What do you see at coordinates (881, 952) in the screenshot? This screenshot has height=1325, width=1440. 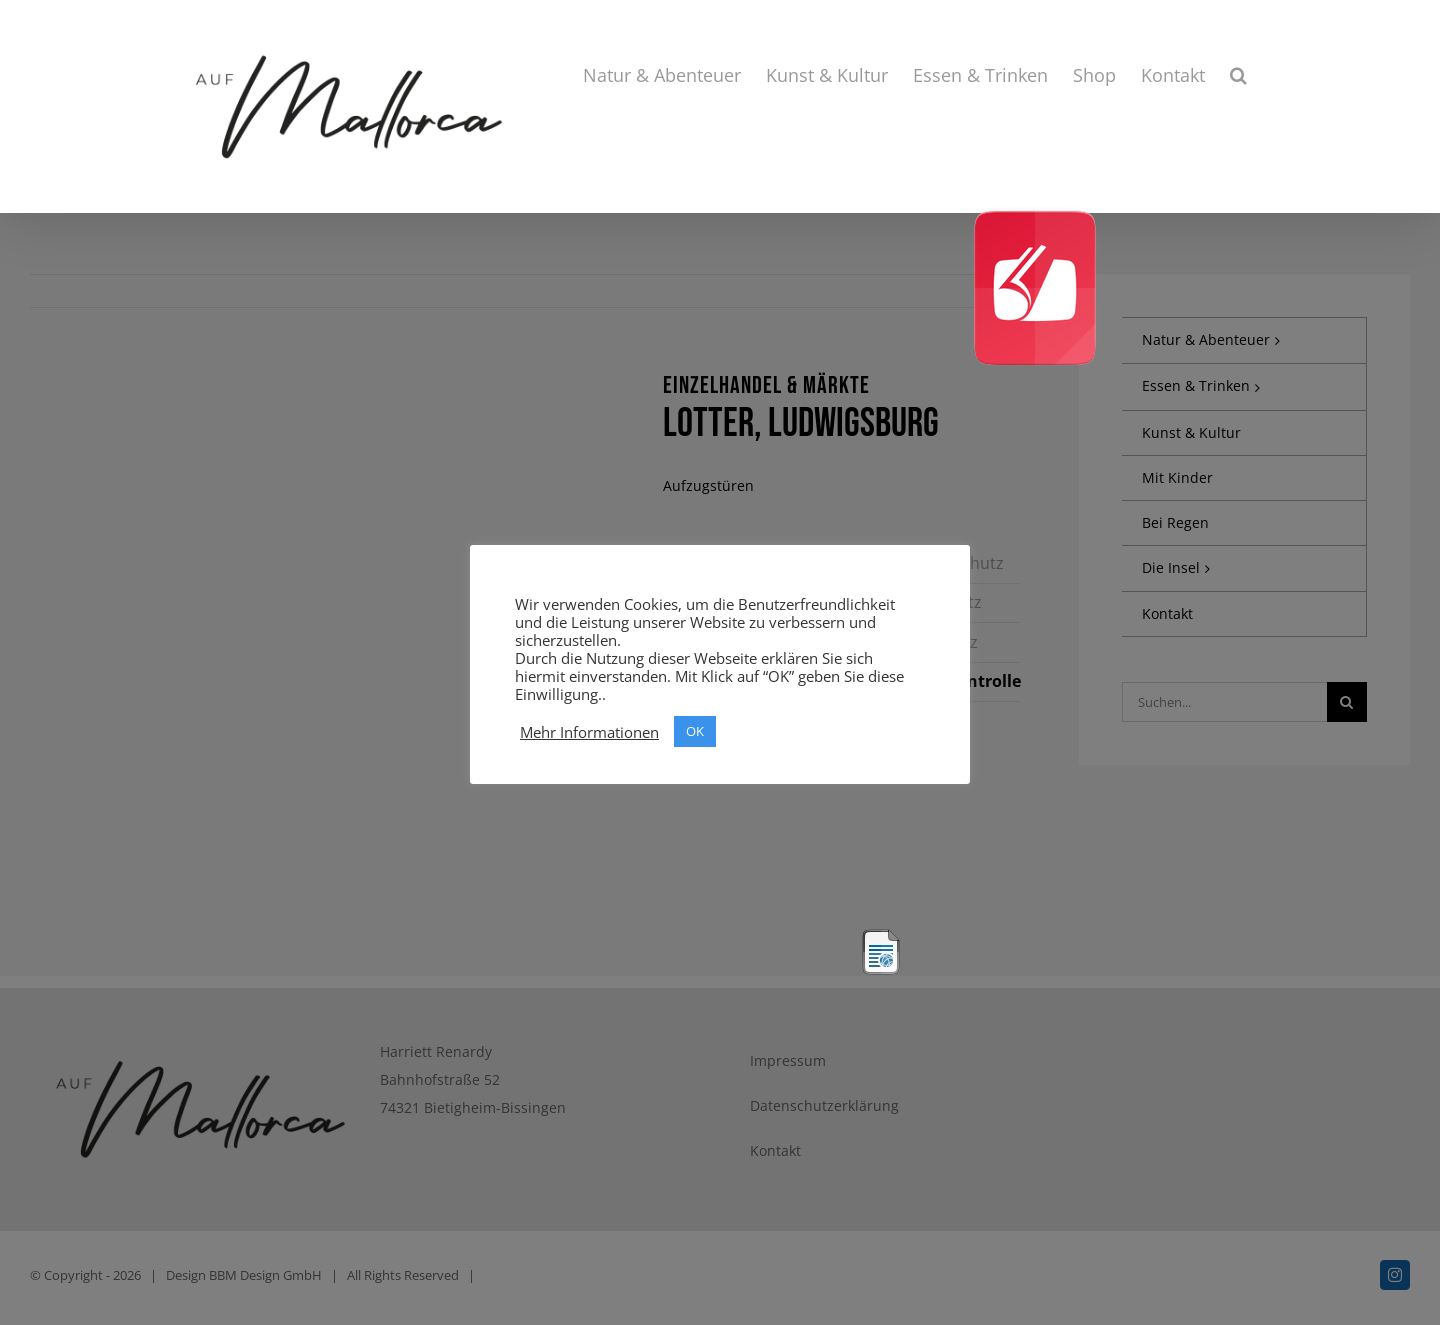 I see `open an opendocument web page file` at bounding box center [881, 952].